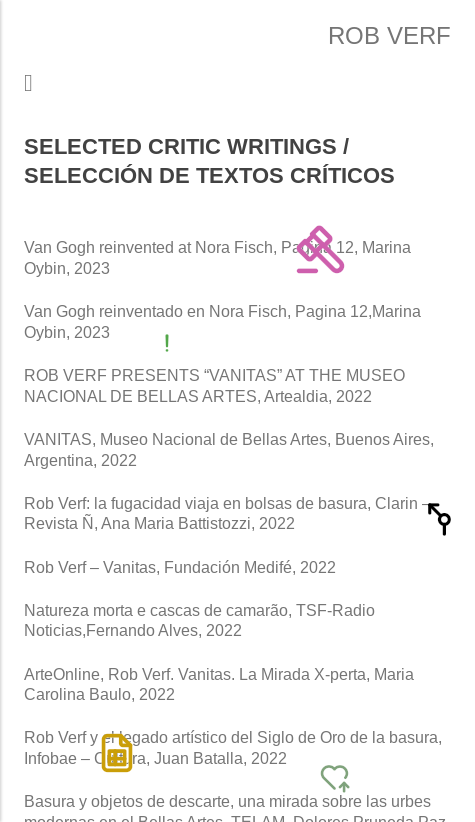  What do you see at coordinates (439, 519) in the screenshot?
I see `take the last left exit at the roundabout` at bounding box center [439, 519].